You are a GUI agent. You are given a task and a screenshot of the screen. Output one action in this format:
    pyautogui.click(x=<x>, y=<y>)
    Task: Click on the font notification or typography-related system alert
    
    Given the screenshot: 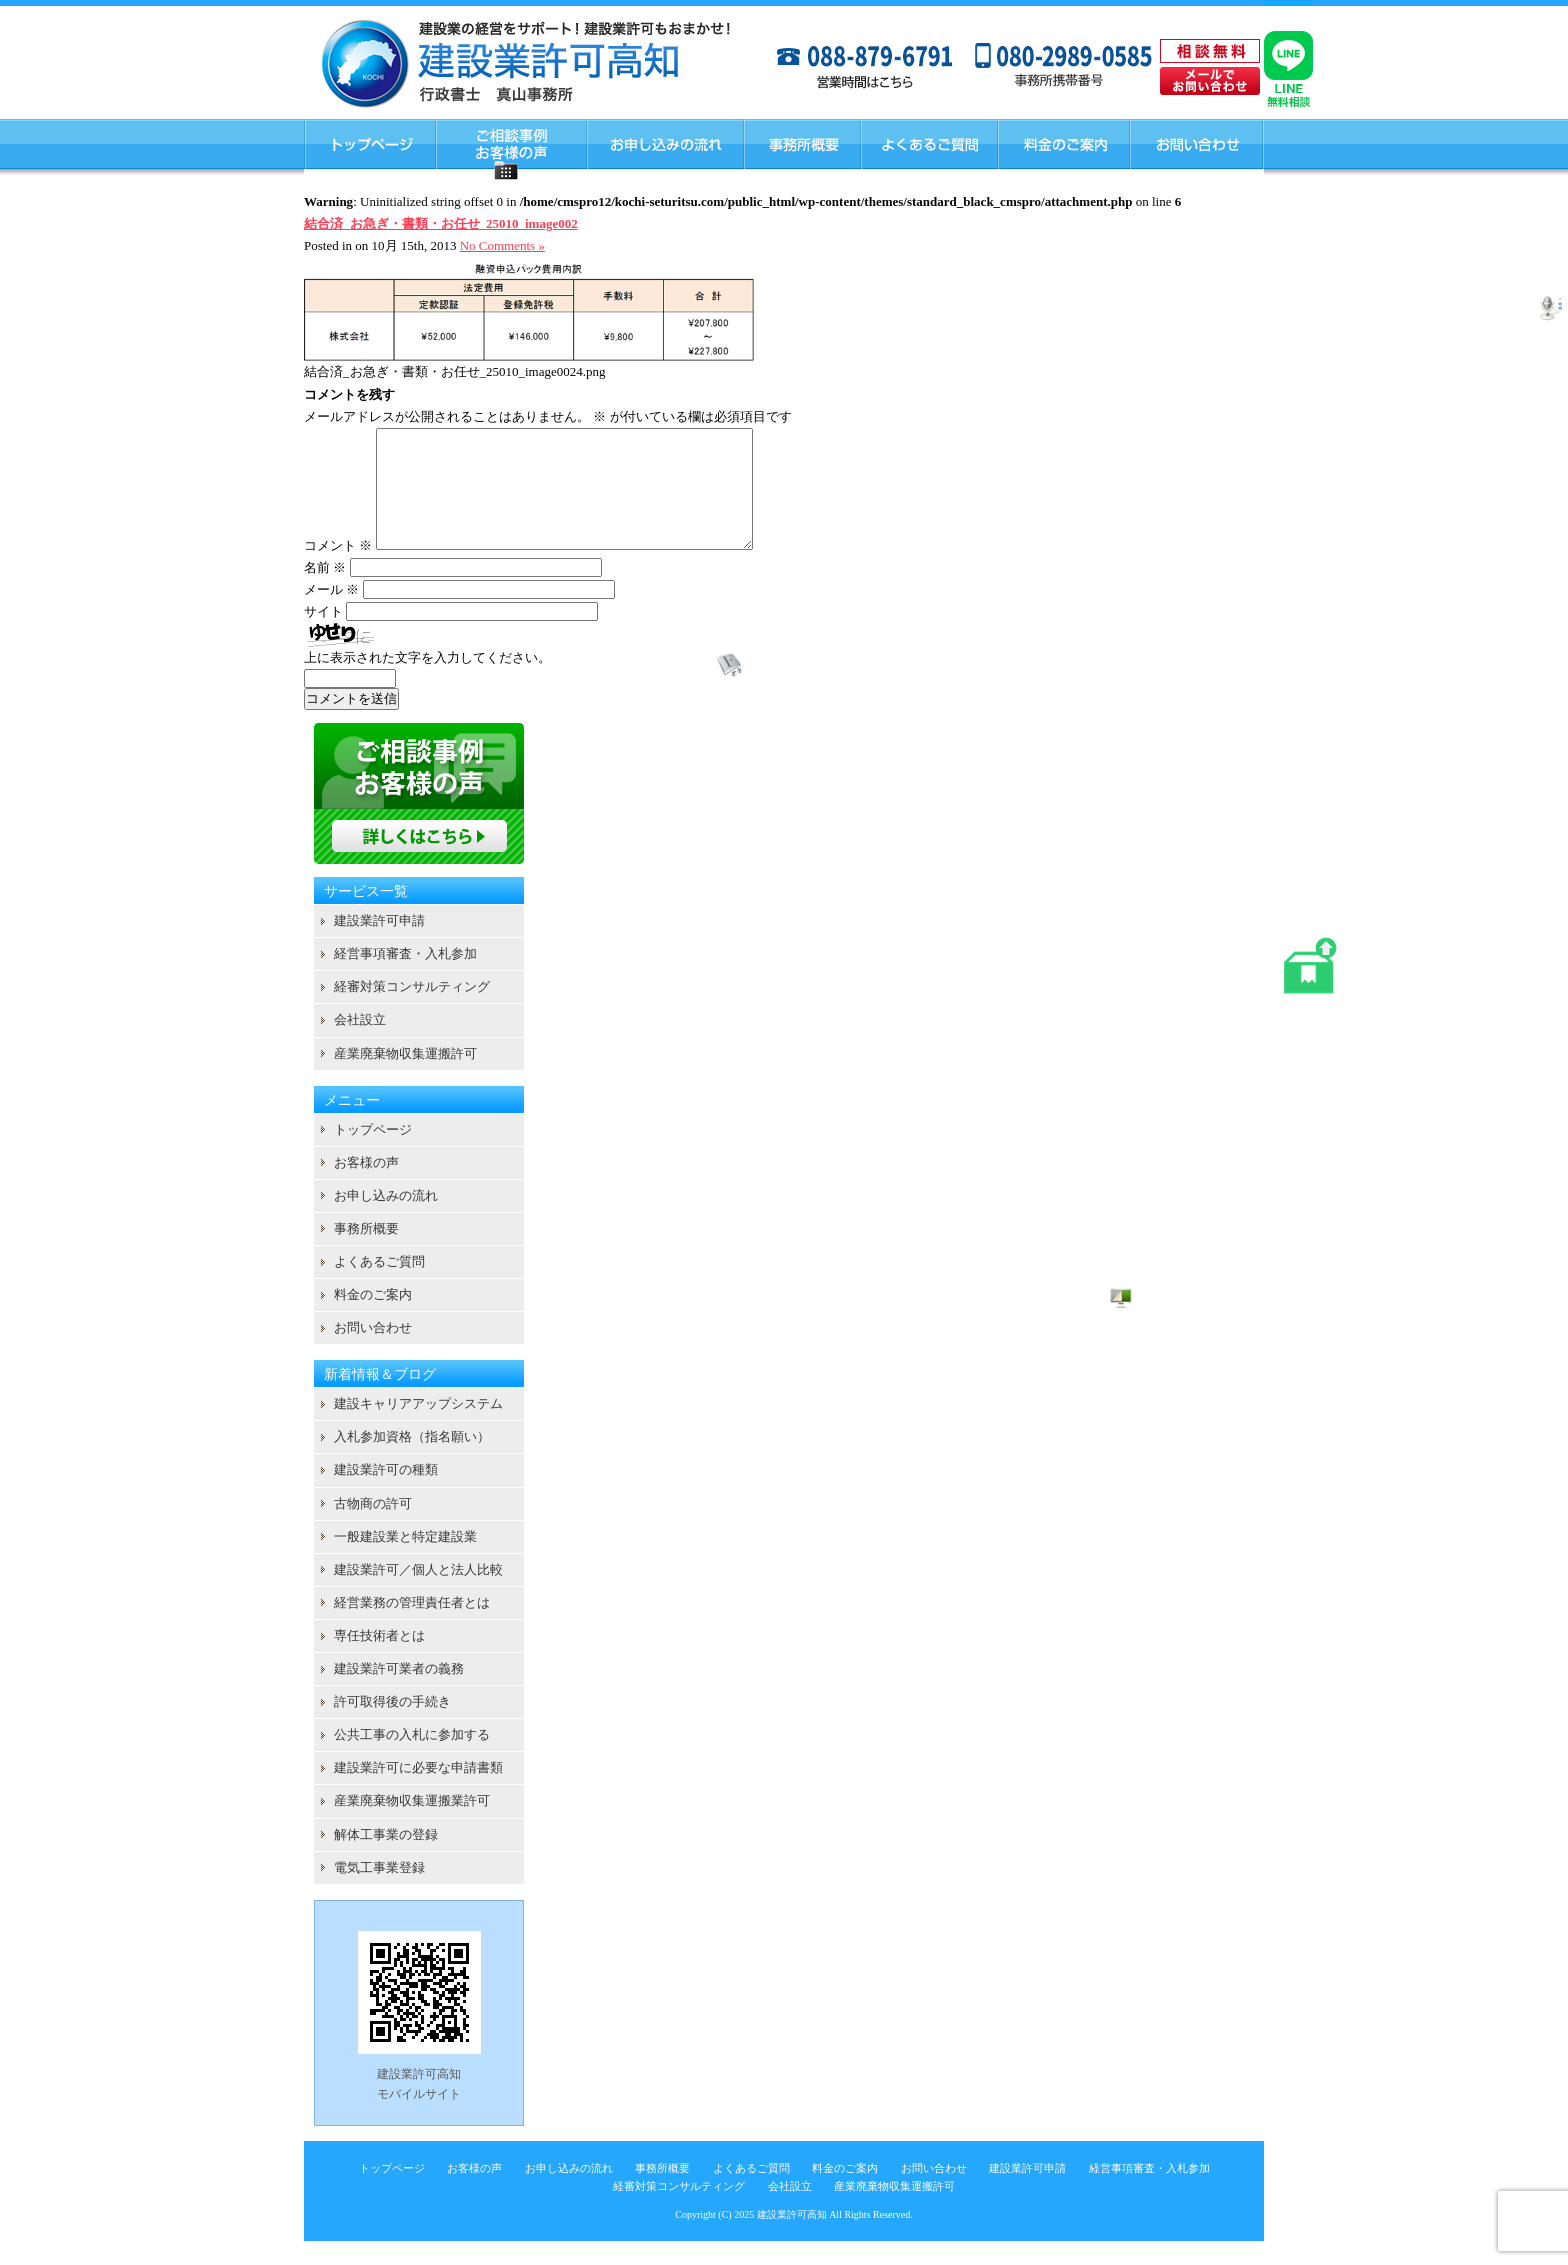 What is the action you would take?
    pyautogui.click(x=729, y=664)
    